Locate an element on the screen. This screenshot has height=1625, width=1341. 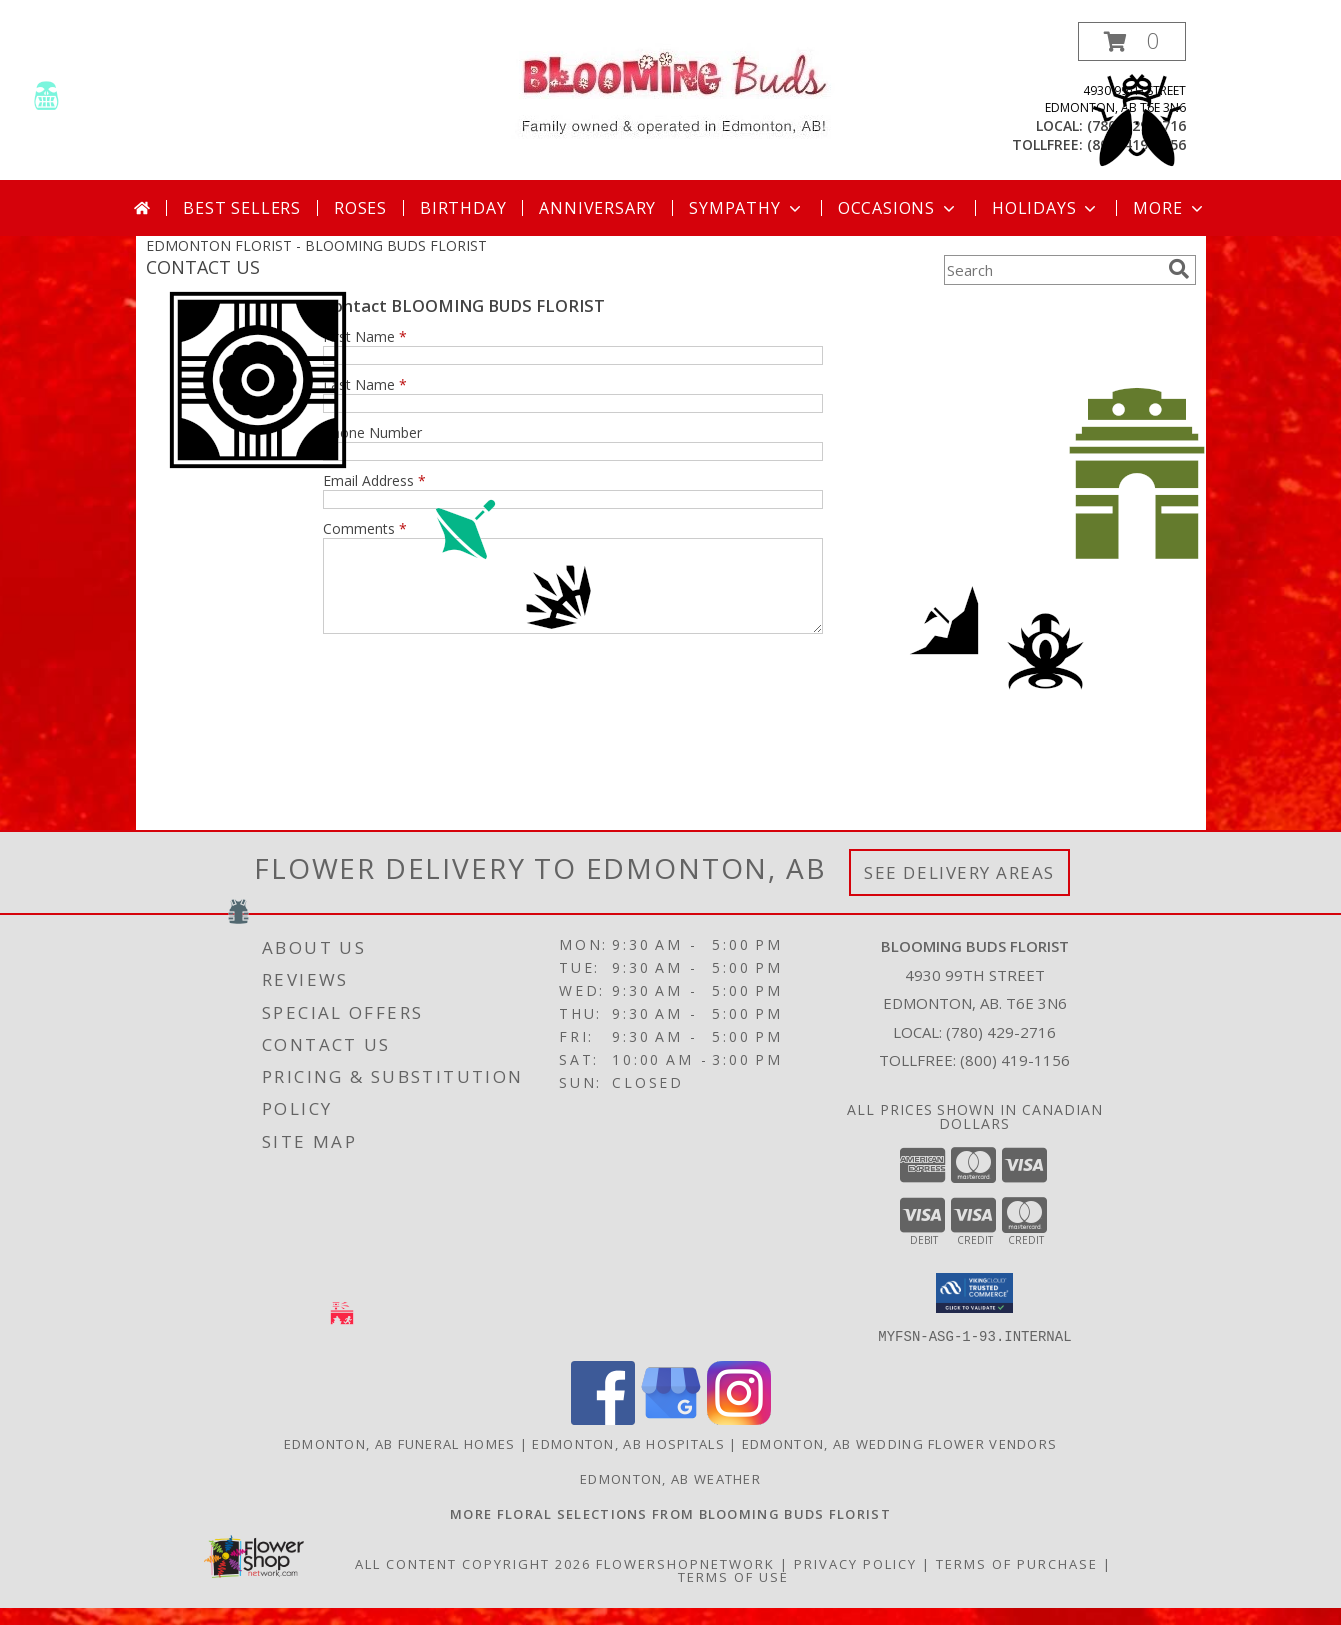
select a totem or tribal-themed game element is located at coordinates (46, 95).